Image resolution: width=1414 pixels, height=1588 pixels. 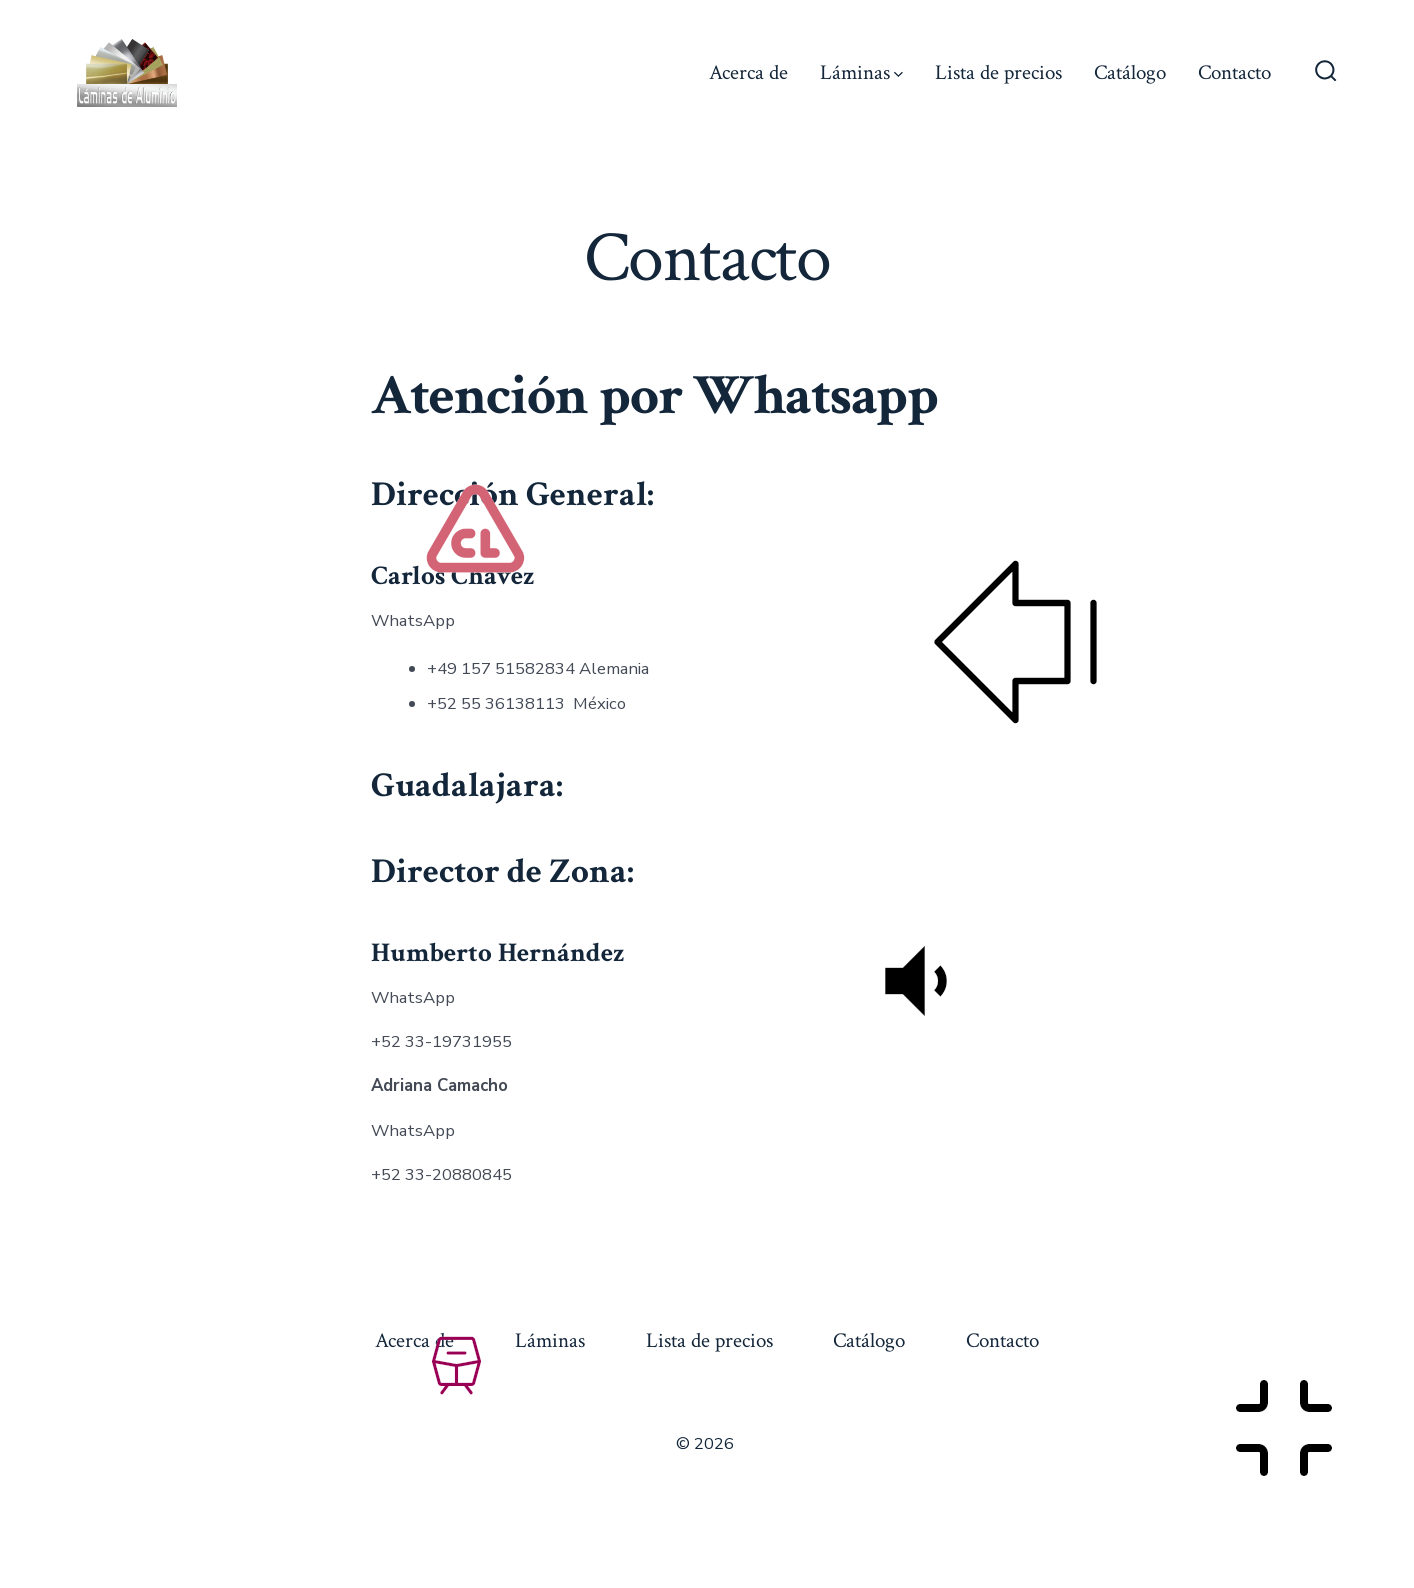 I want to click on indicates chlorine bleach is safe to use, so click(x=475, y=533).